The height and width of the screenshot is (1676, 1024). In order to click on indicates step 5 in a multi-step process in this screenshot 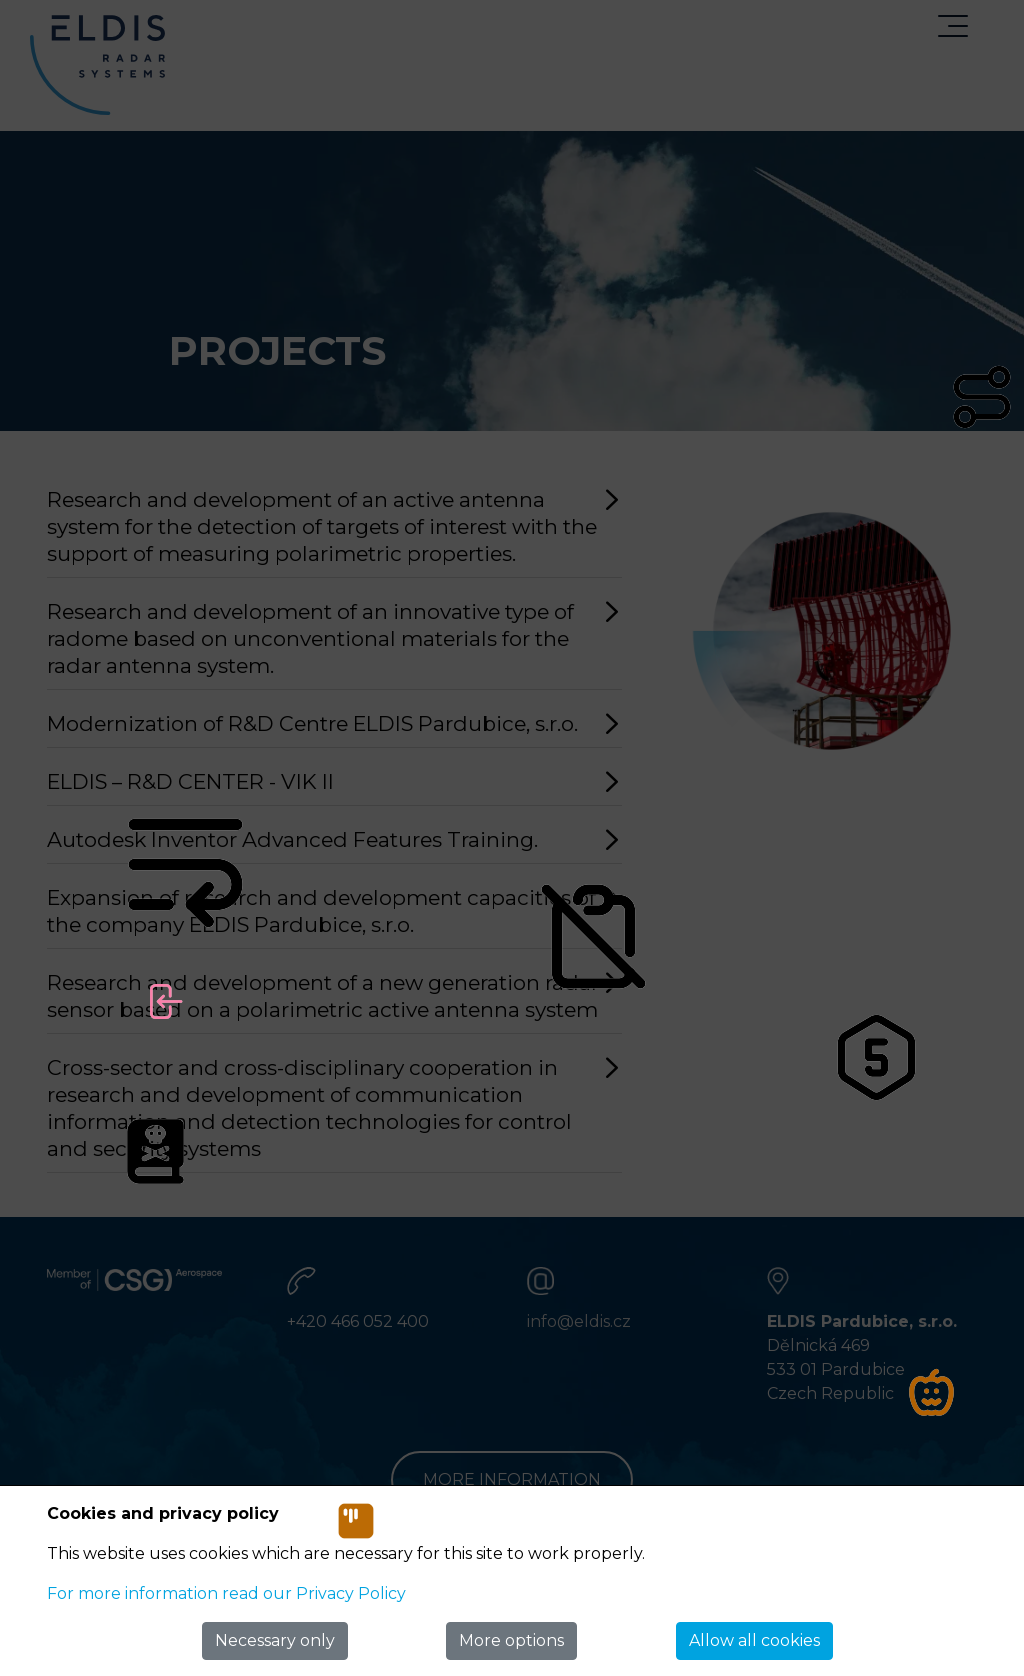, I will do `click(876, 1057)`.